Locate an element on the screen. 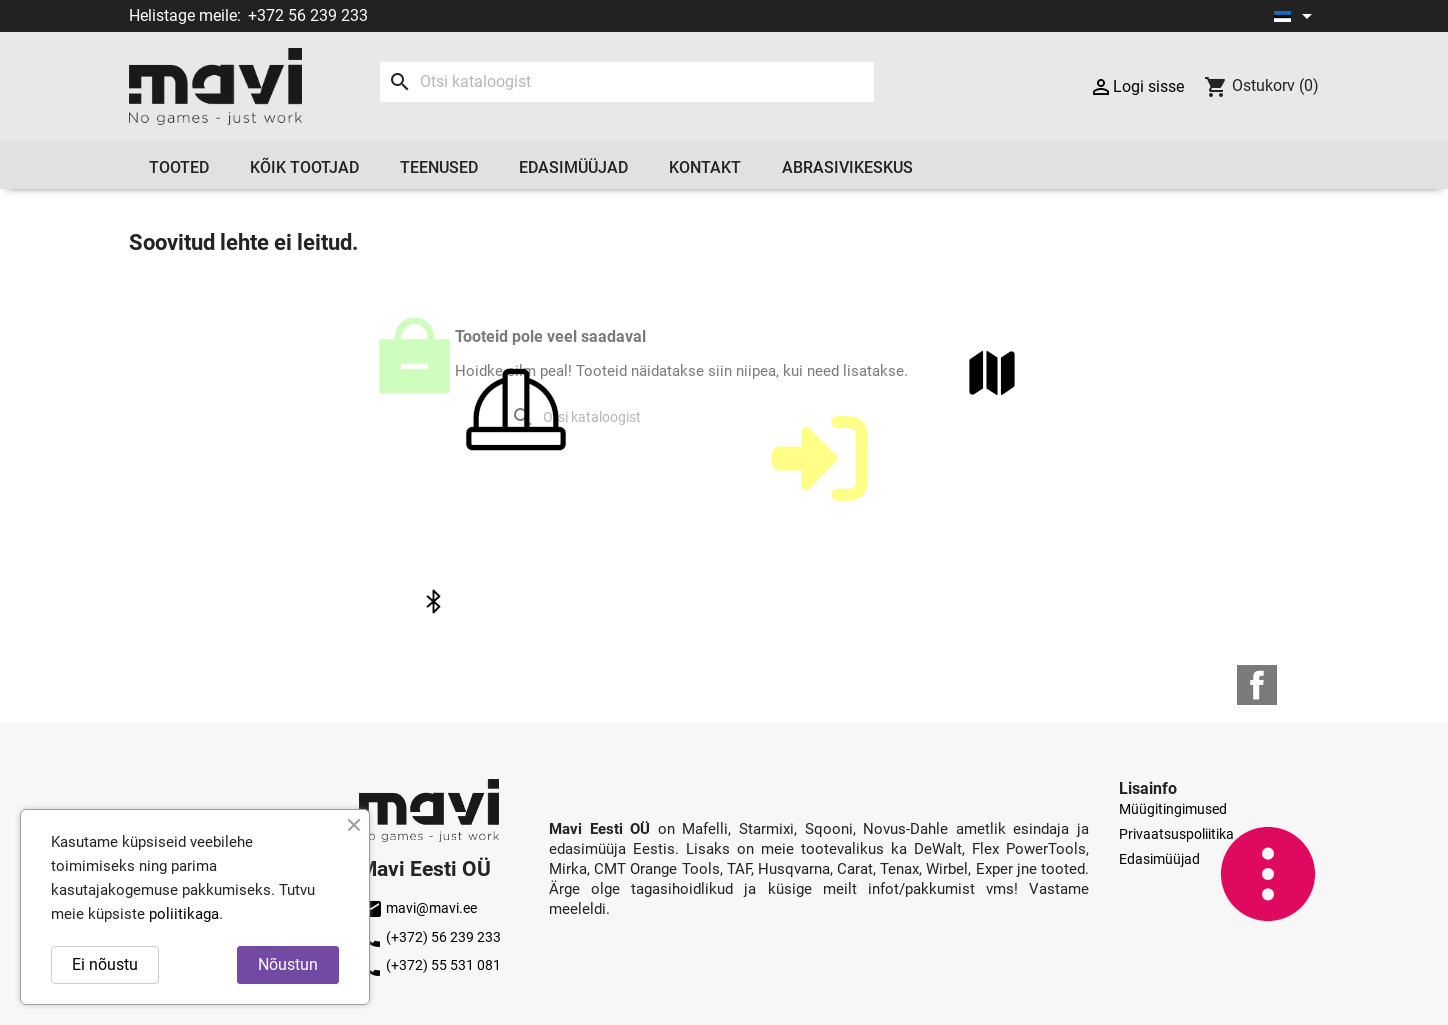  remove item from shopping bag is located at coordinates (414, 355).